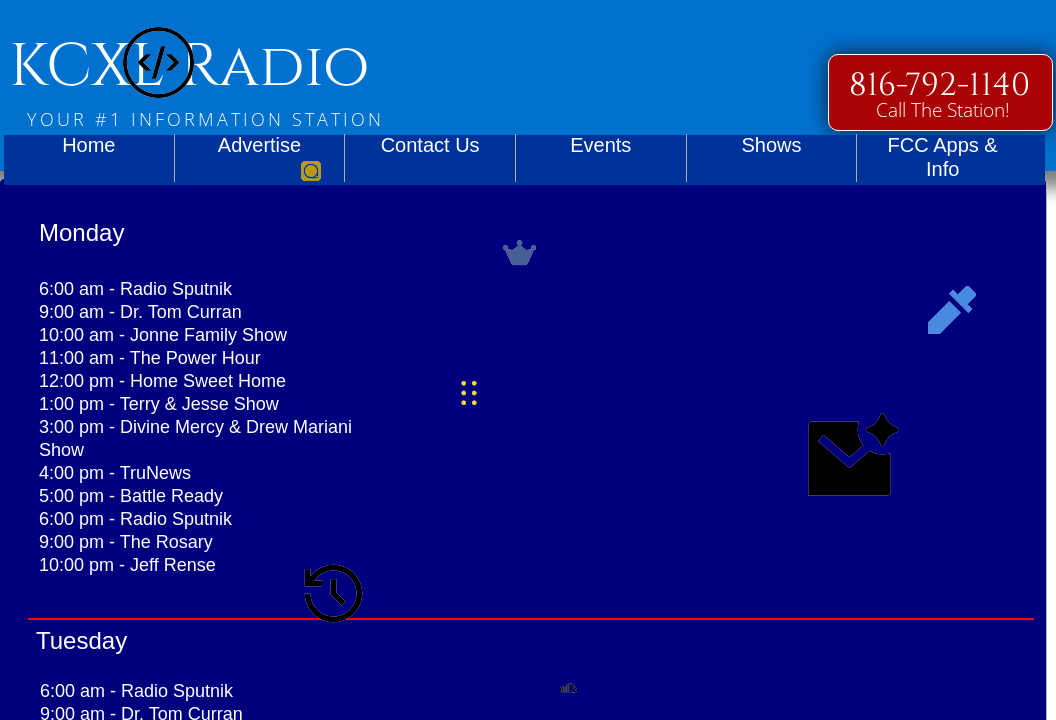 This screenshot has height=720, width=1056. I want to click on access AI-powered email features, so click(849, 458).